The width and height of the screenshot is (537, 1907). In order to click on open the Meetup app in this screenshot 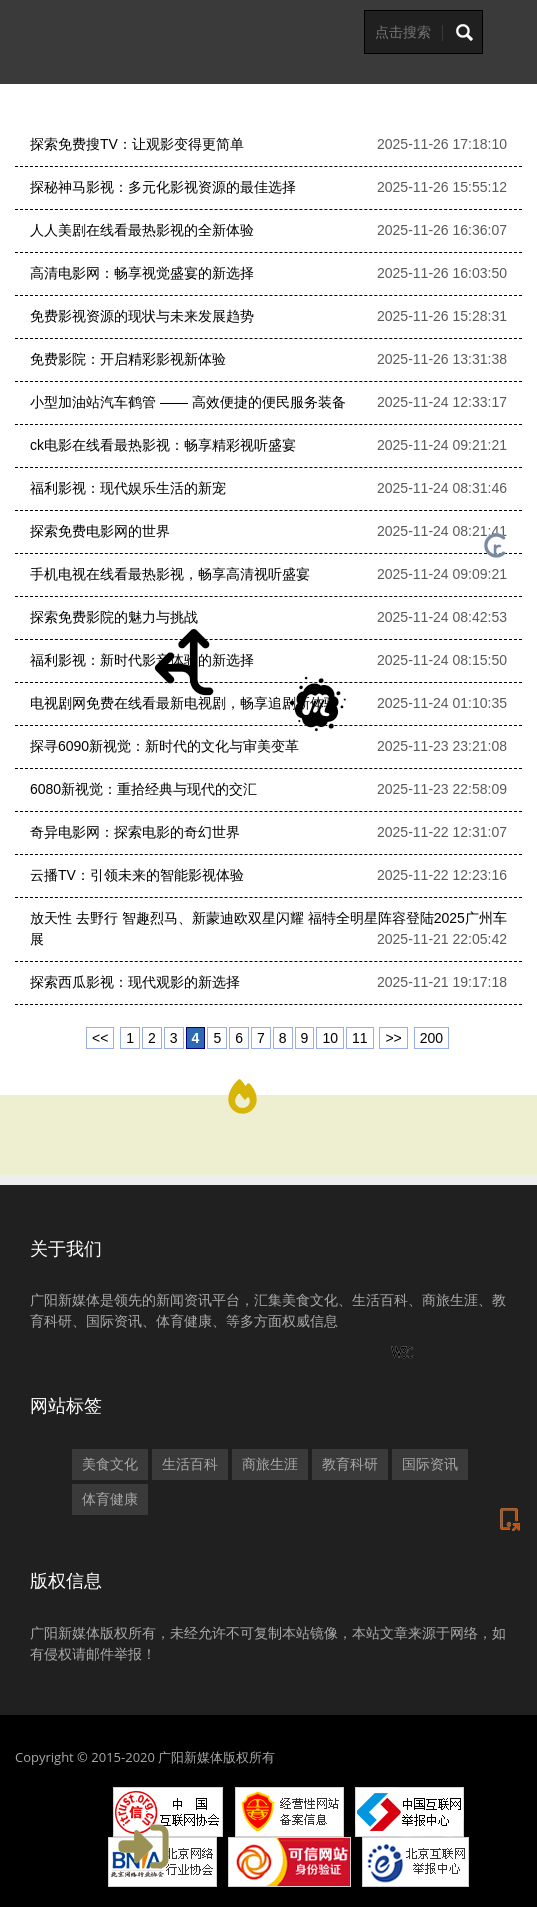, I will do `click(317, 704)`.